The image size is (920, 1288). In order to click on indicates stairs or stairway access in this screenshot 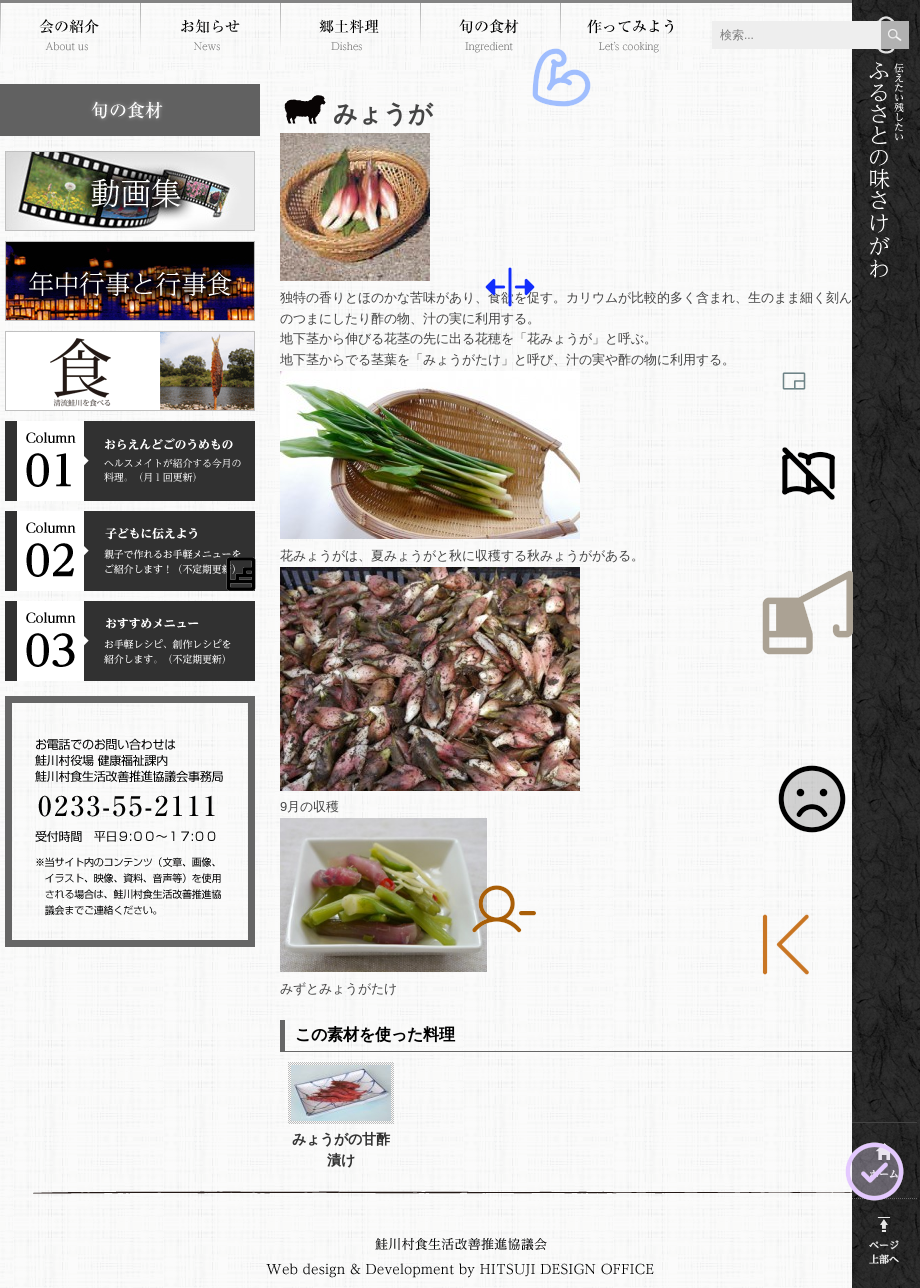, I will do `click(241, 574)`.